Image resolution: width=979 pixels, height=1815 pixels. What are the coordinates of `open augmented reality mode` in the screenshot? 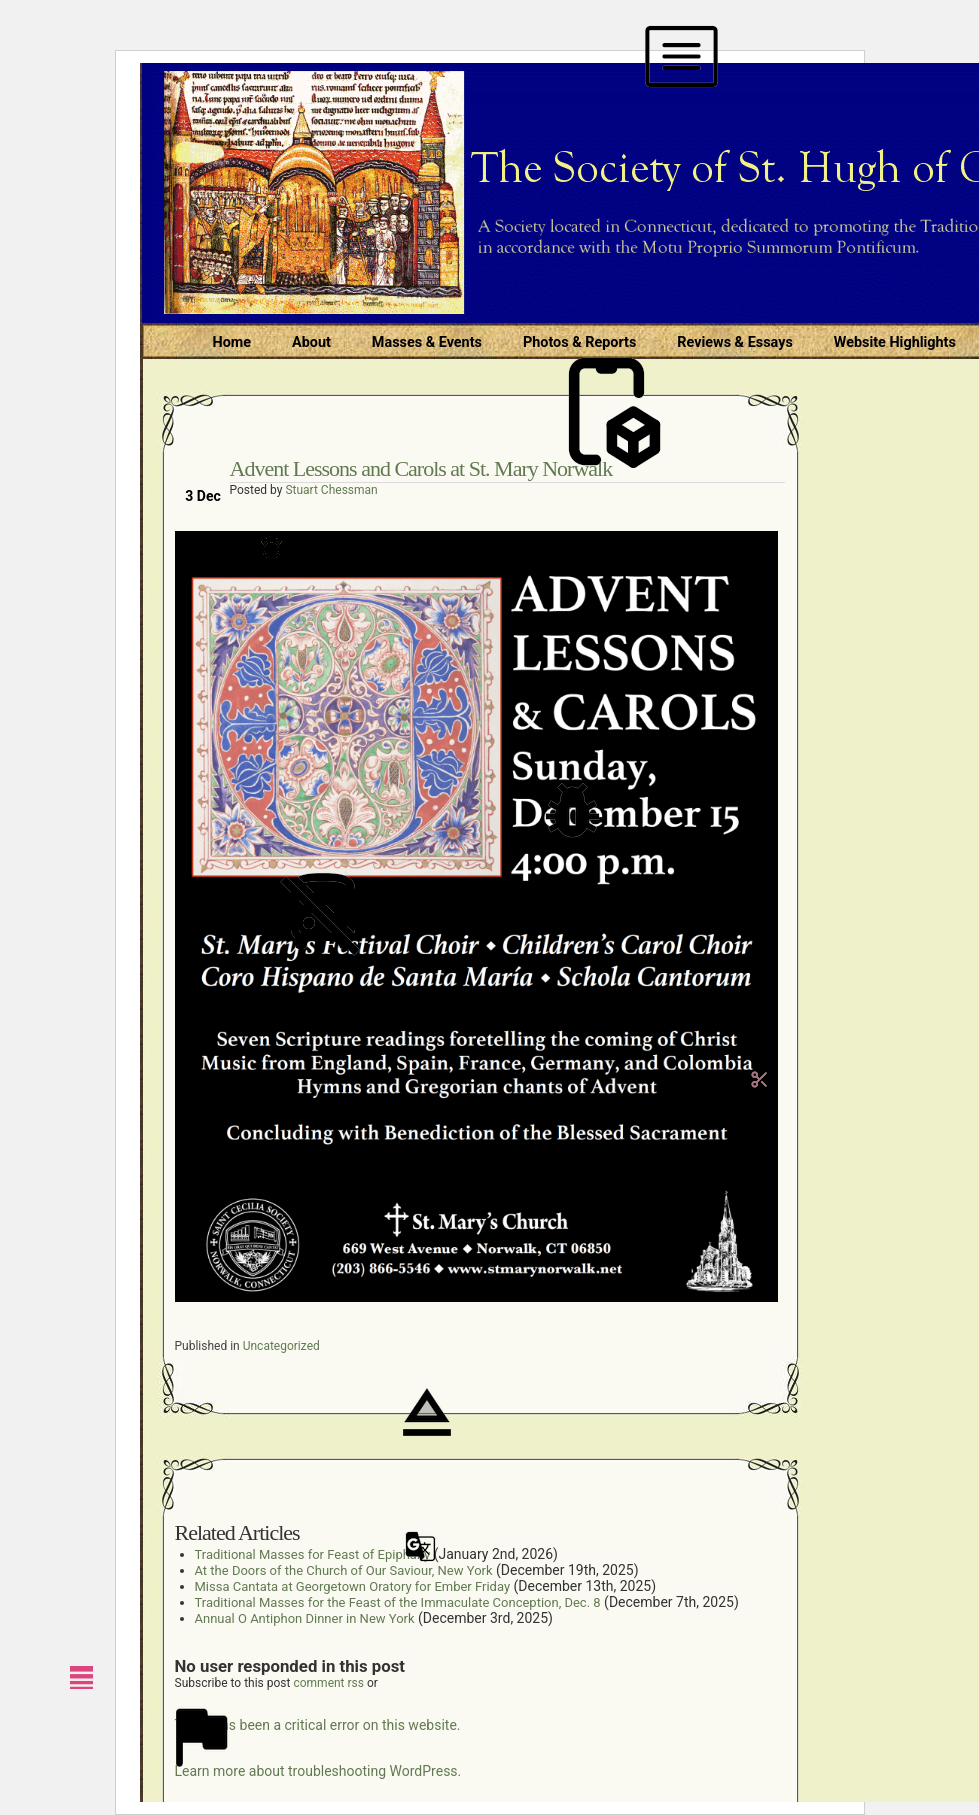 It's located at (606, 411).